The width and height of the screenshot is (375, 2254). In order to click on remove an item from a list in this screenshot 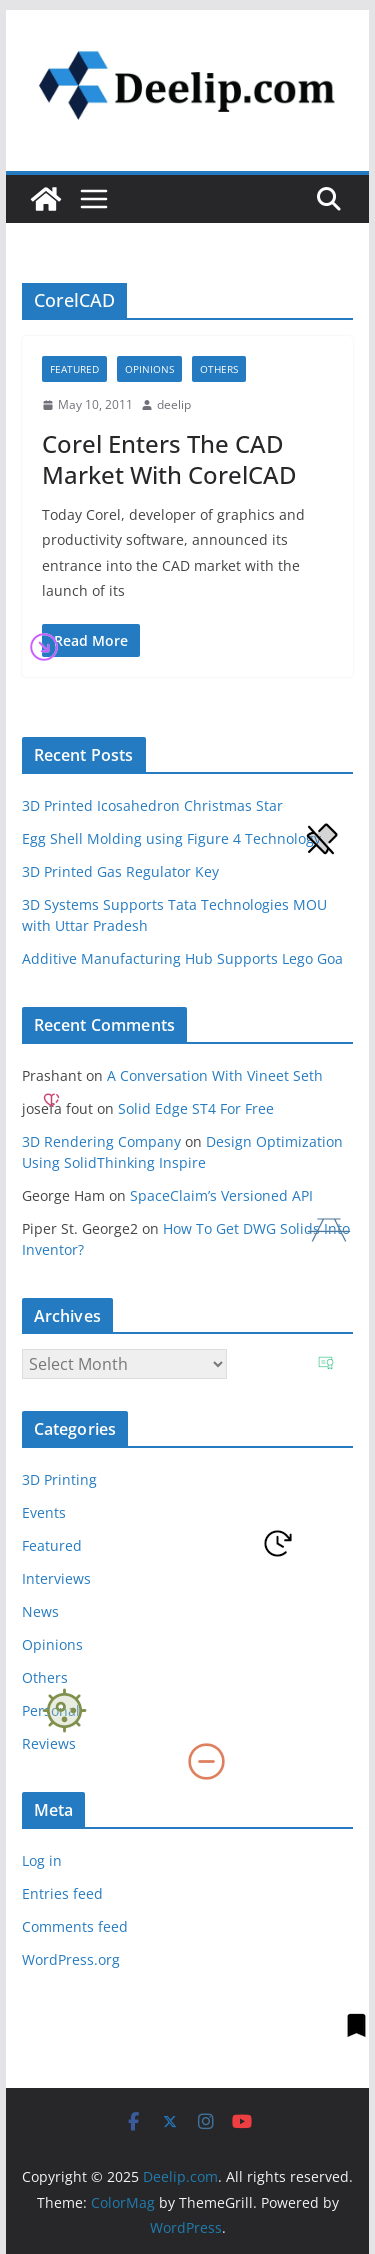, I will do `click(206, 1761)`.